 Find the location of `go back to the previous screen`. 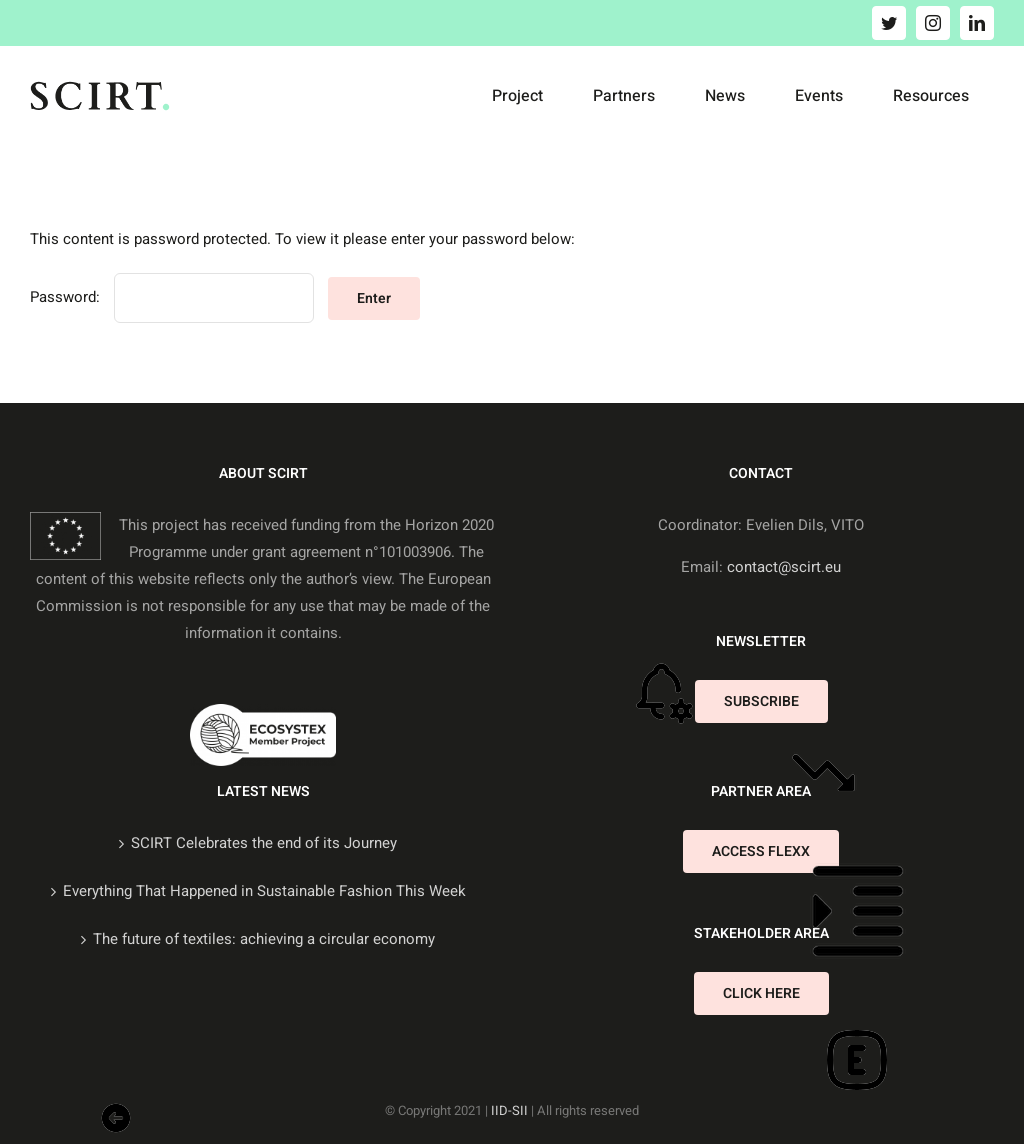

go back to the previous screen is located at coordinates (116, 1118).